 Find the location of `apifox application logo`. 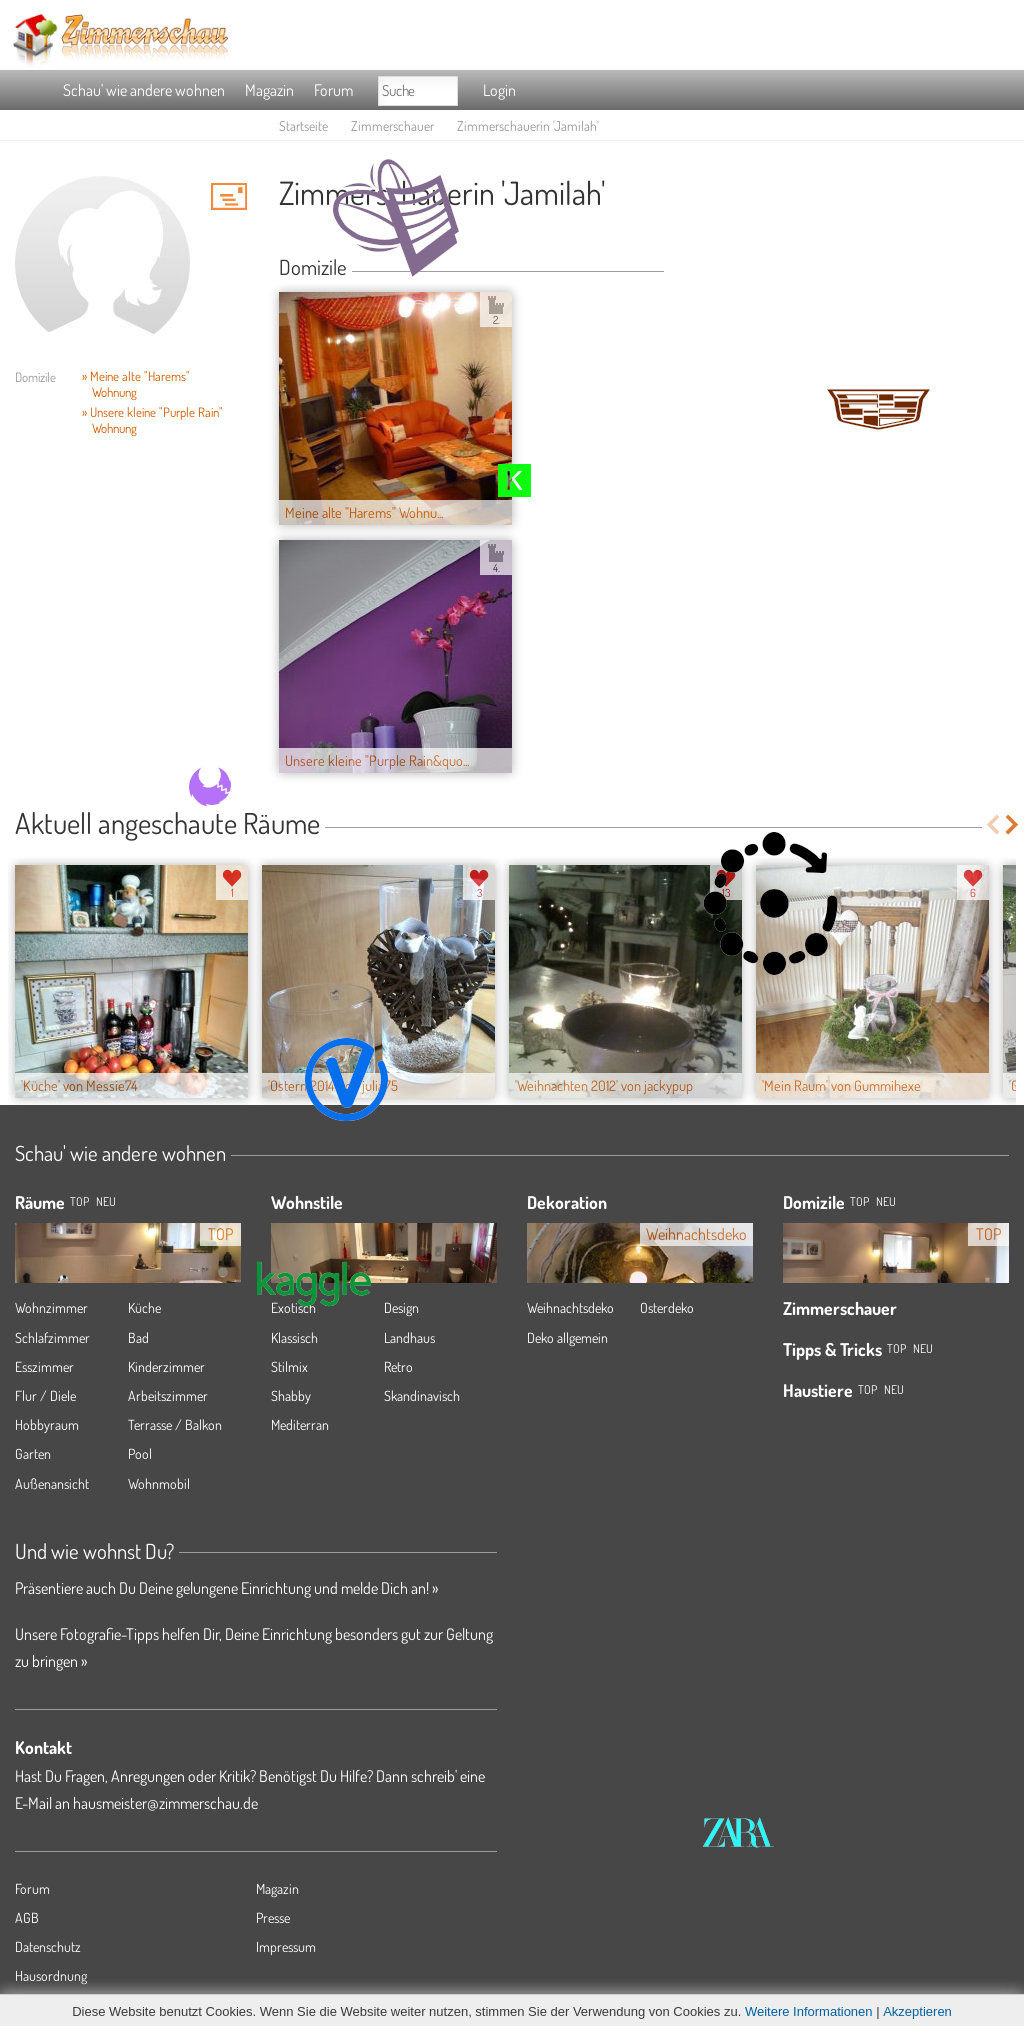

apifox application logo is located at coordinates (210, 787).